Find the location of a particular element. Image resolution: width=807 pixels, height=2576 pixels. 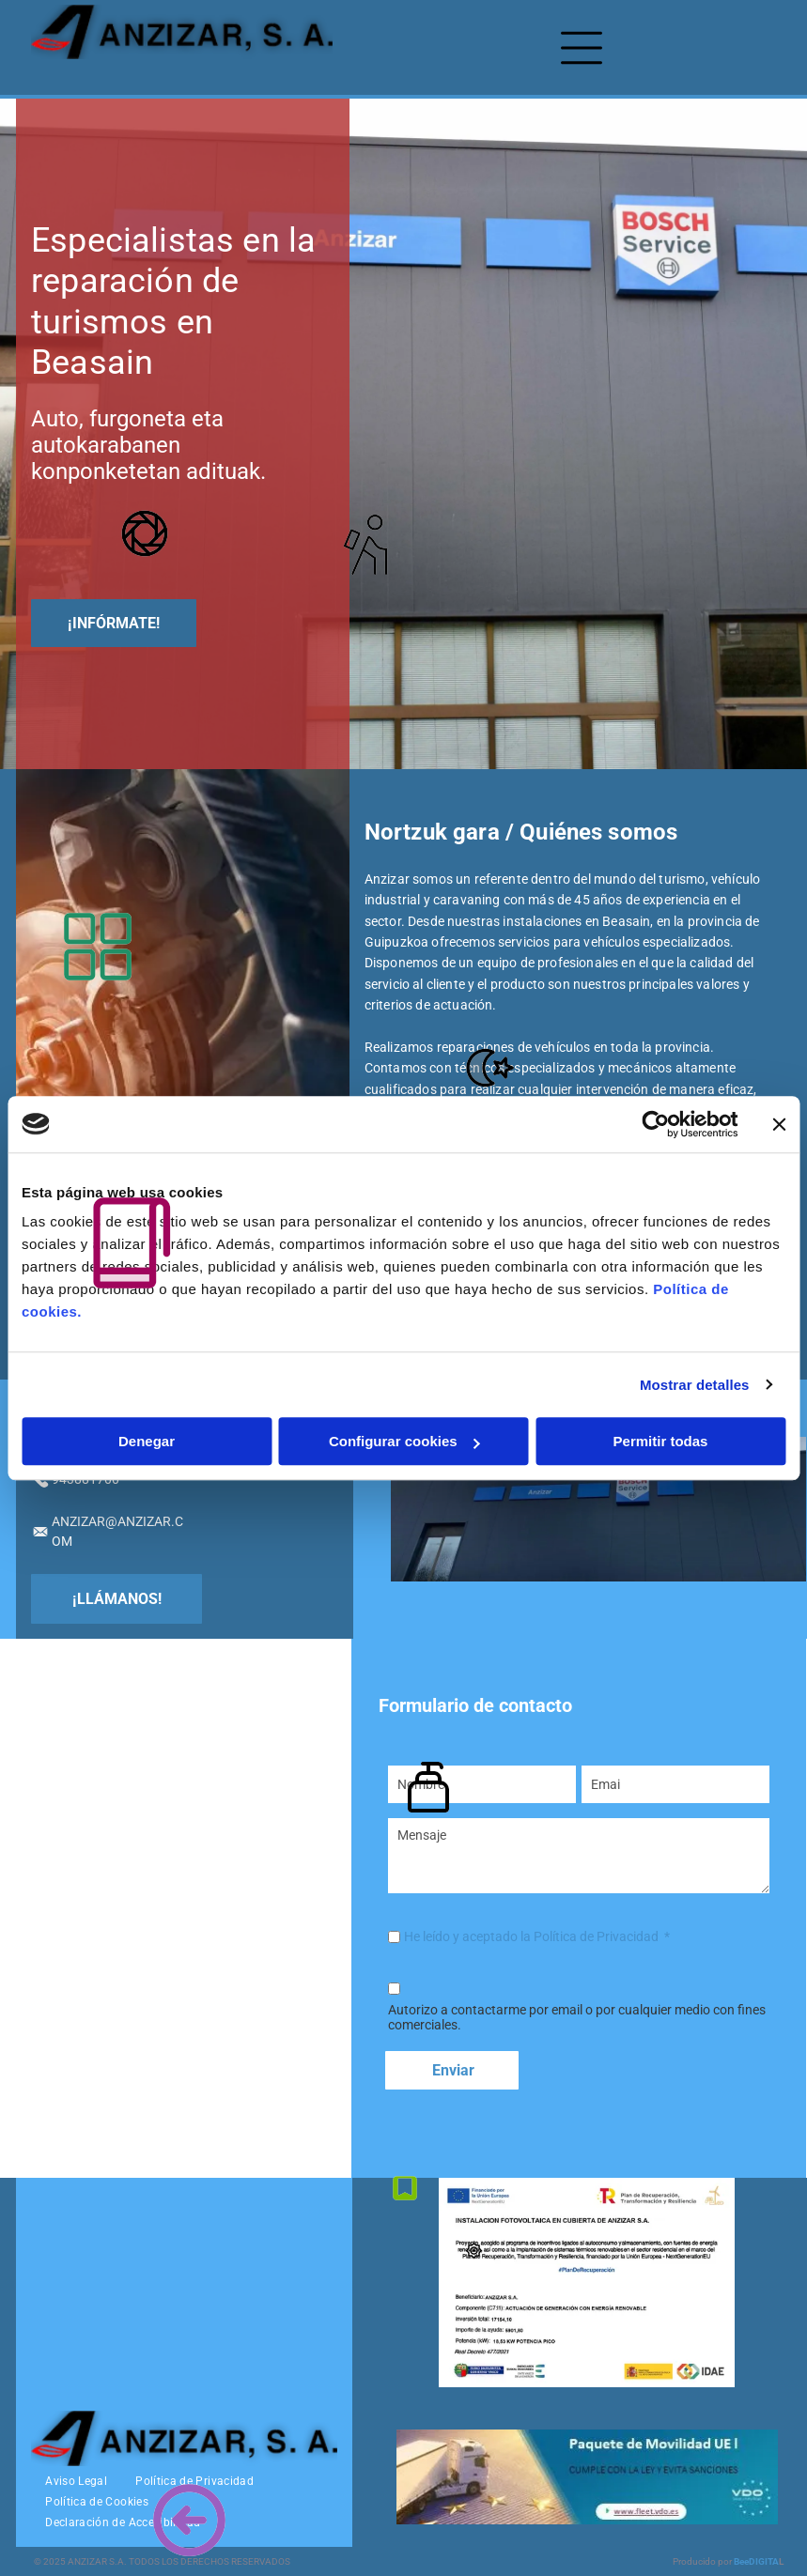

adjust camera aperture settings is located at coordinates (145, 533).